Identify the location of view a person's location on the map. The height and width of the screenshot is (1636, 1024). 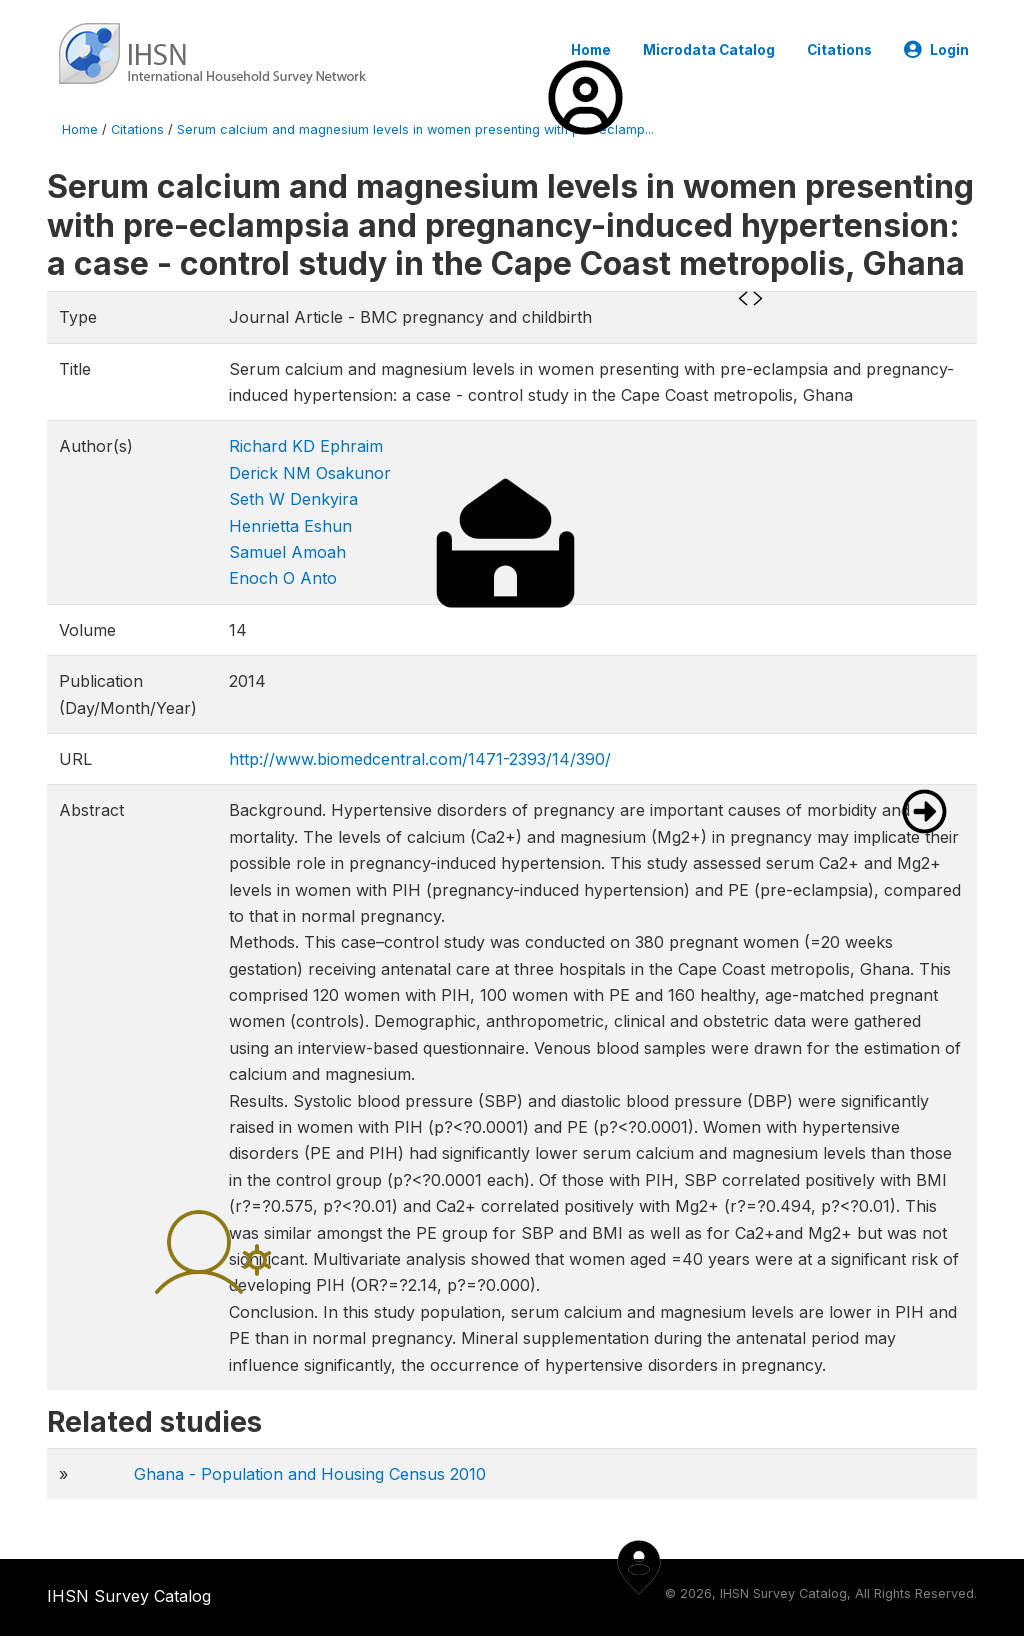
(639, 1567).